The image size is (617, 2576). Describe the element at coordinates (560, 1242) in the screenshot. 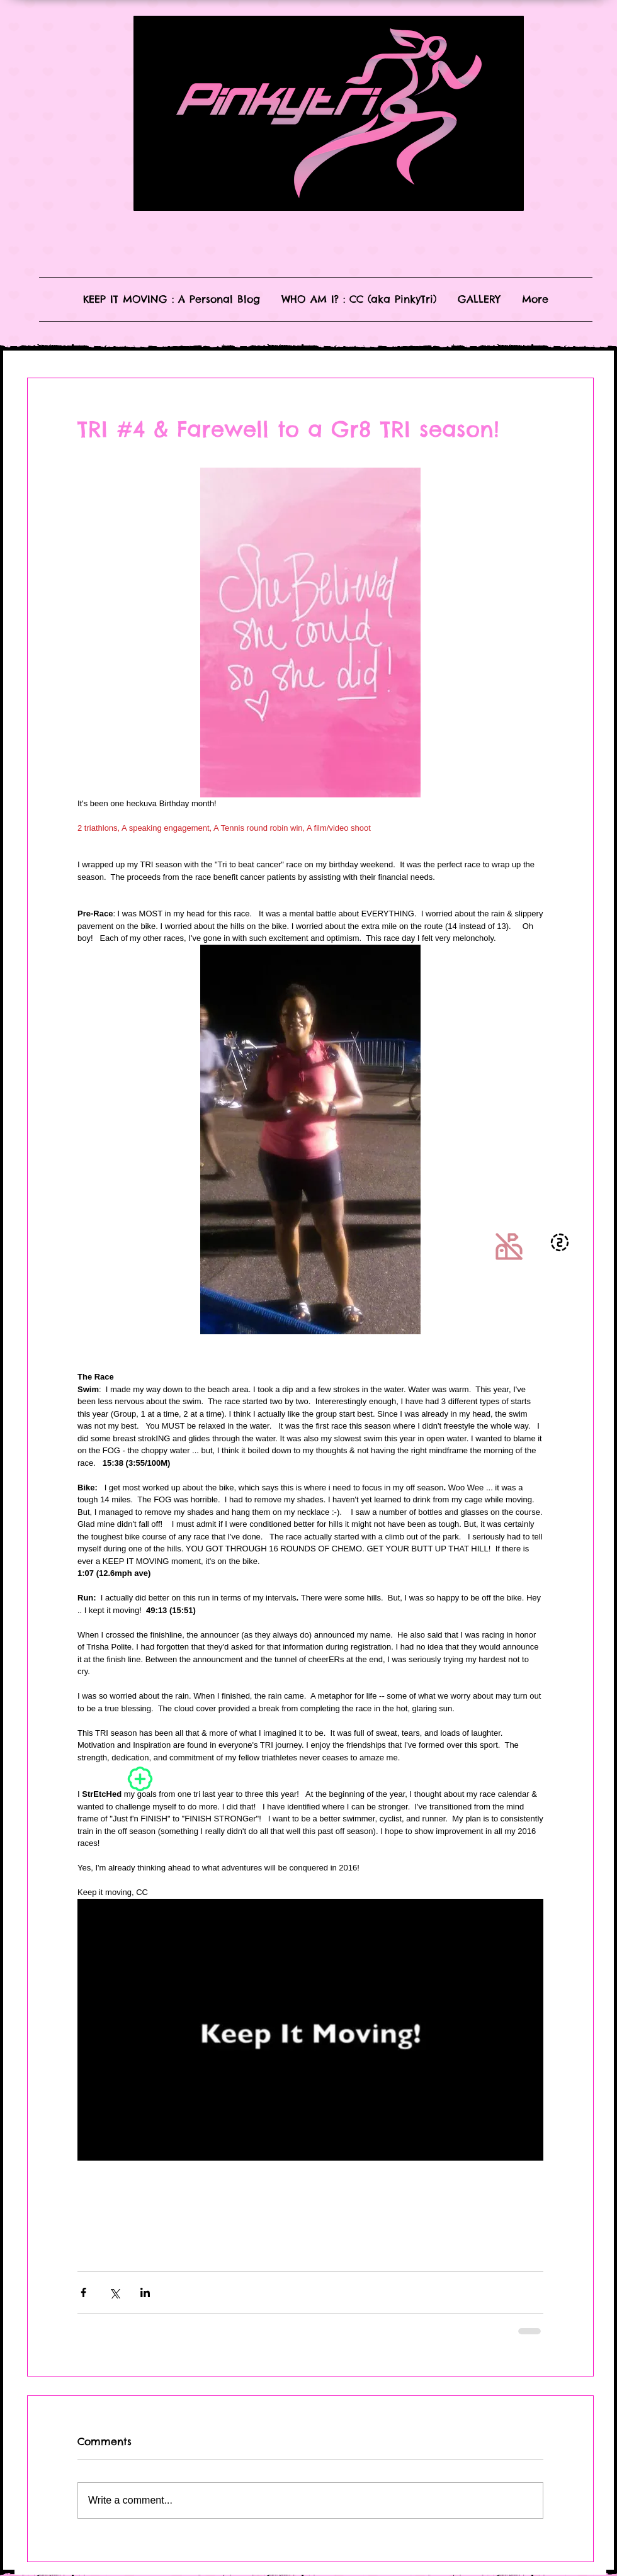

I see `step 2 of a multi-step process` at that location.